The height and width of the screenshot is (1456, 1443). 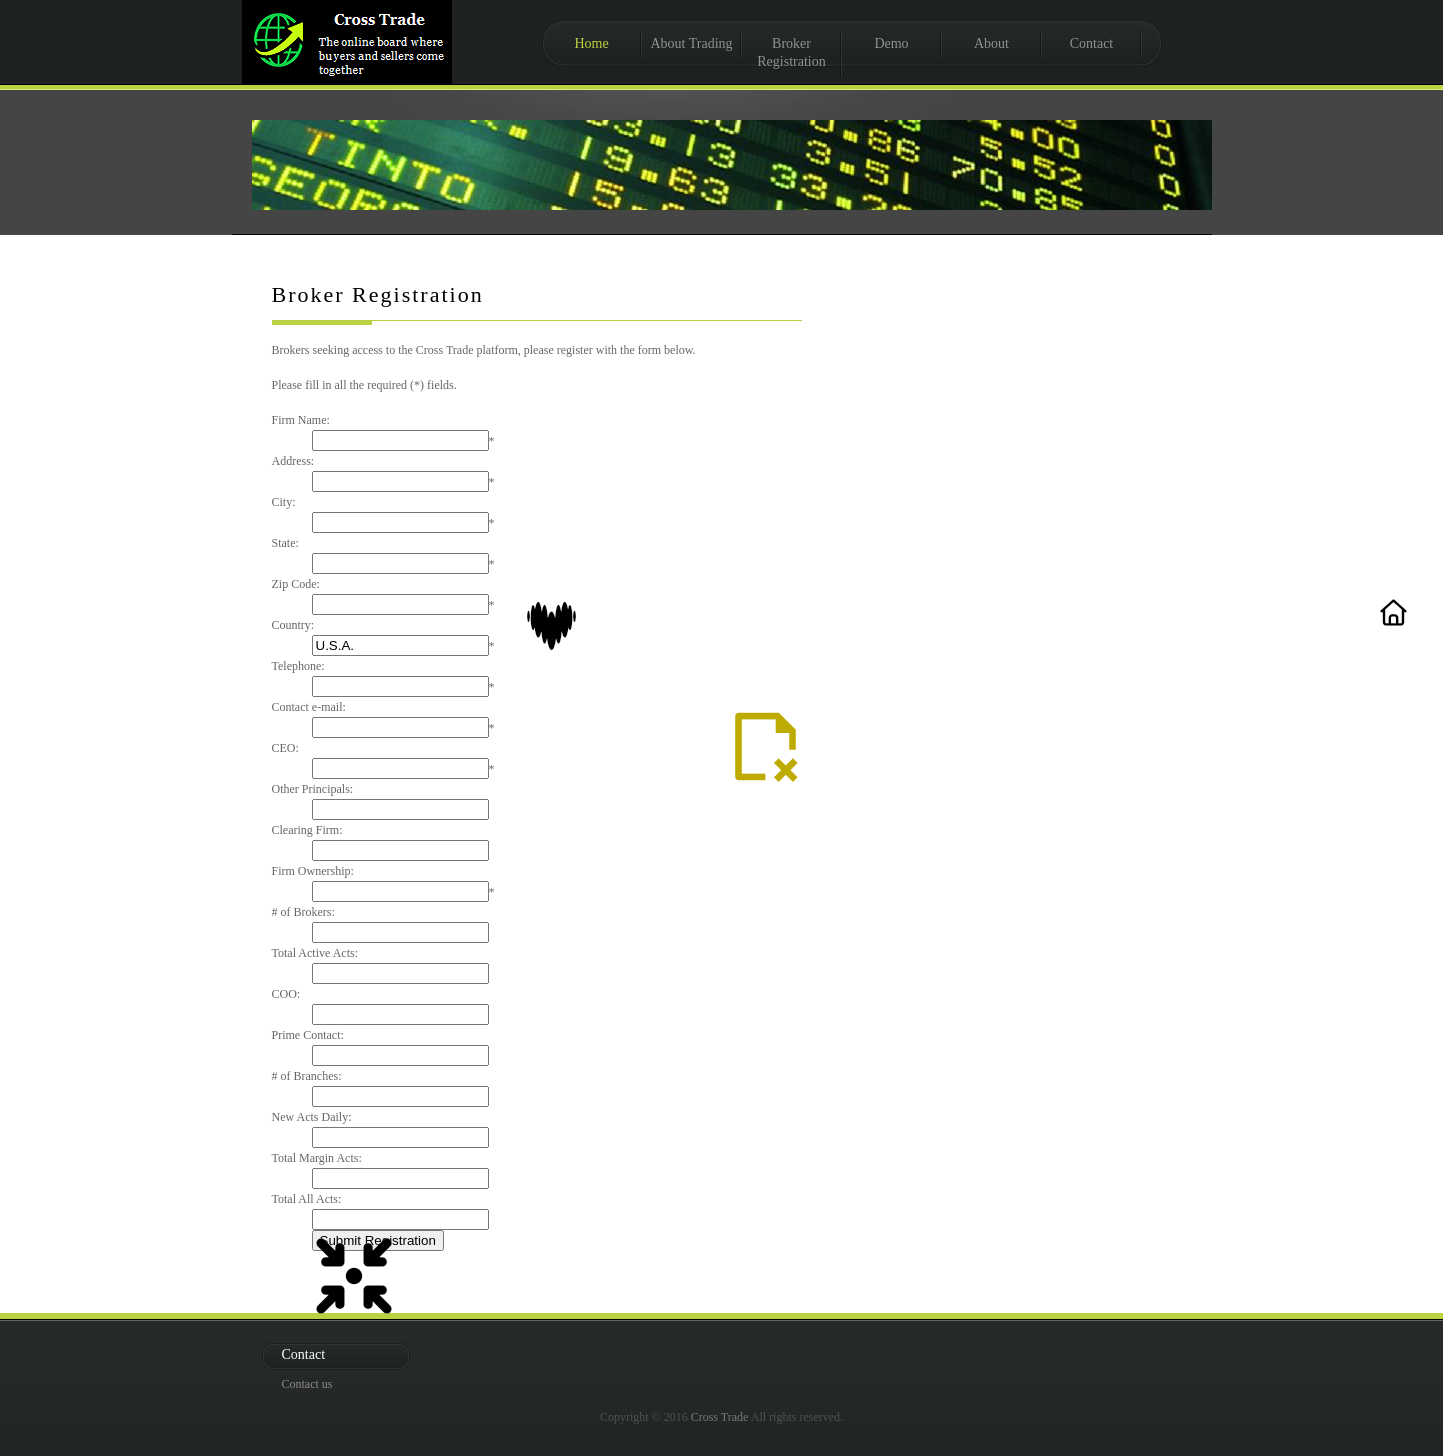 I want to click on close the current document, so click(x=765, y=746).